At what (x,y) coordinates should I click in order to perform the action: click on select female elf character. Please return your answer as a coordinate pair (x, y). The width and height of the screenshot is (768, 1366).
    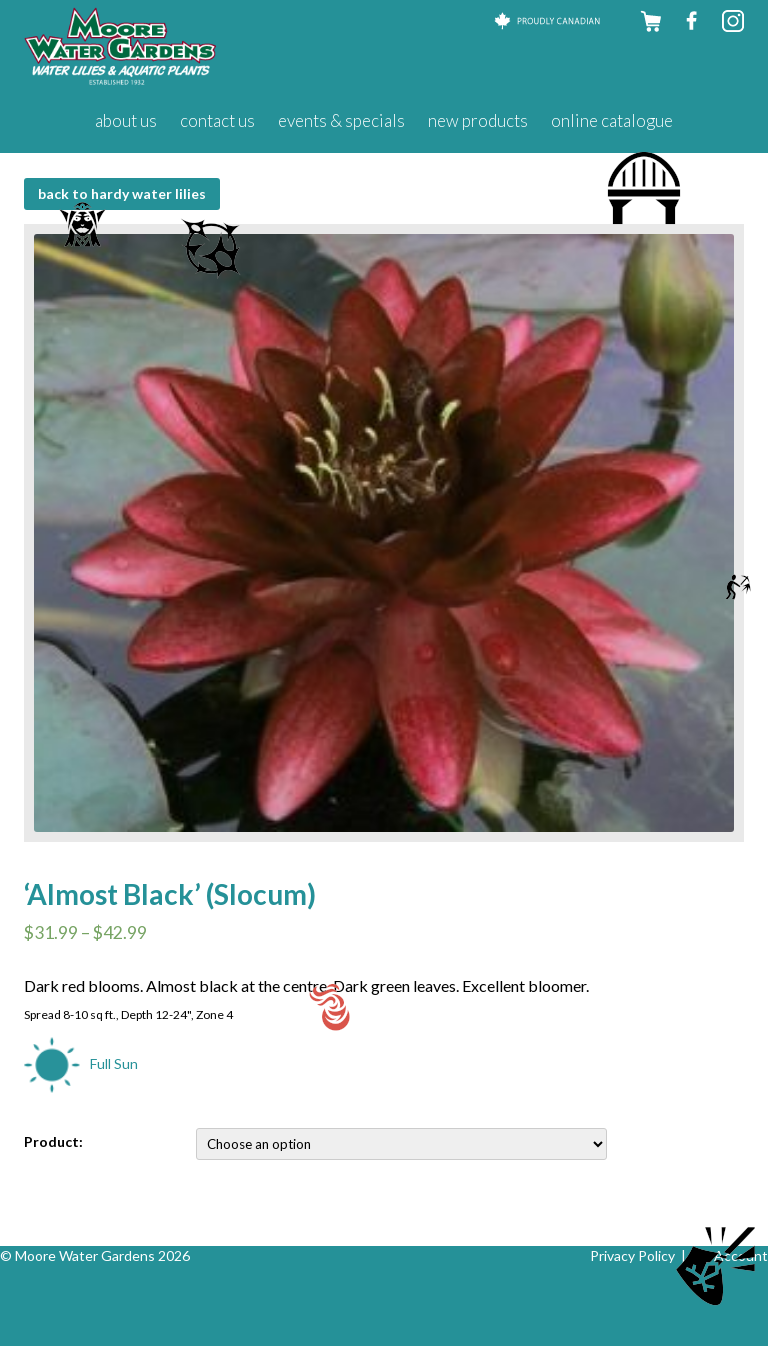
    Looking at the image, I should click on (82, 224).